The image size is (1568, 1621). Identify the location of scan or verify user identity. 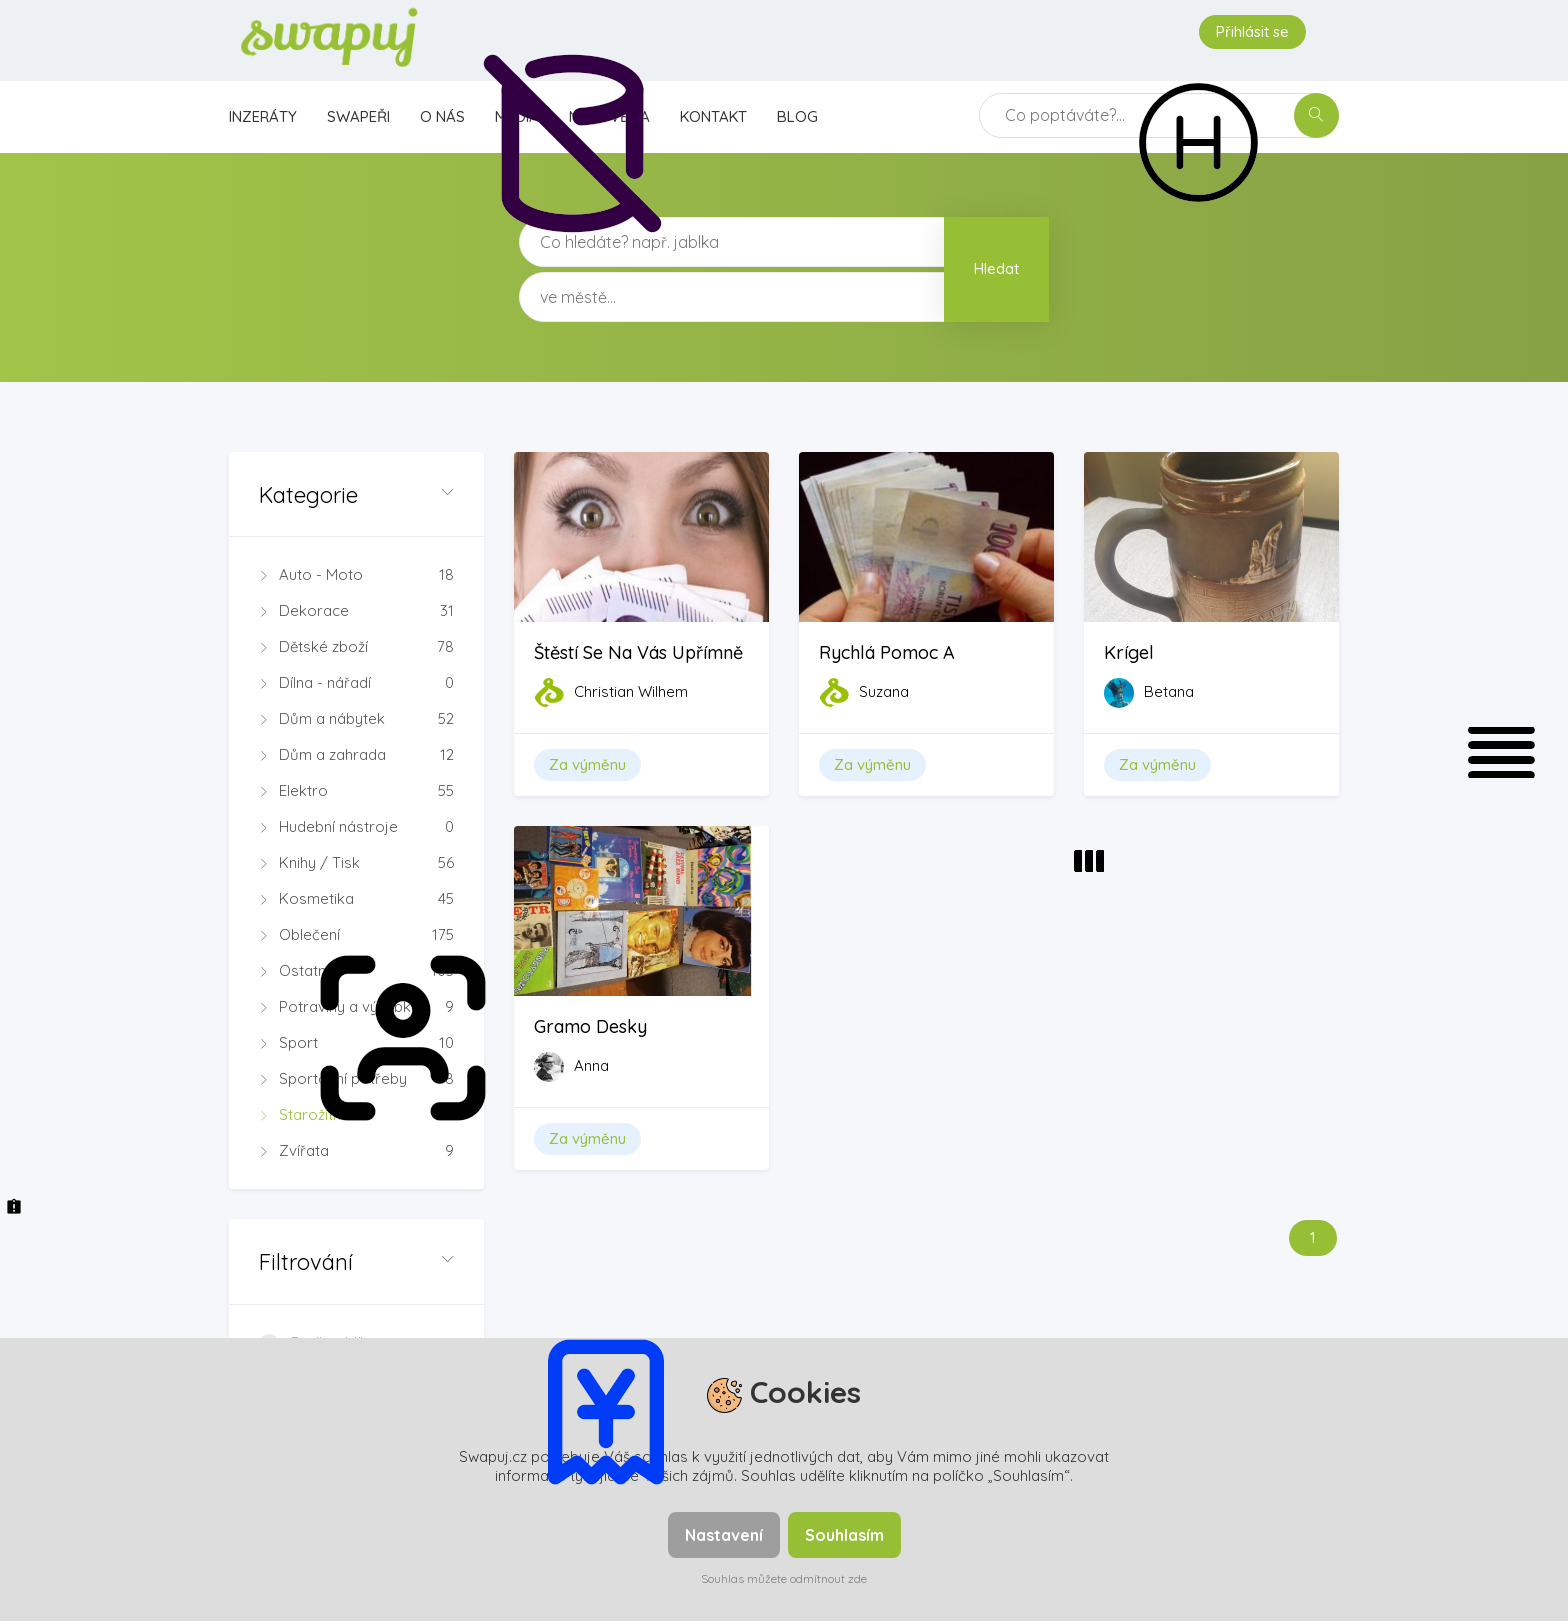
(403, 1038).